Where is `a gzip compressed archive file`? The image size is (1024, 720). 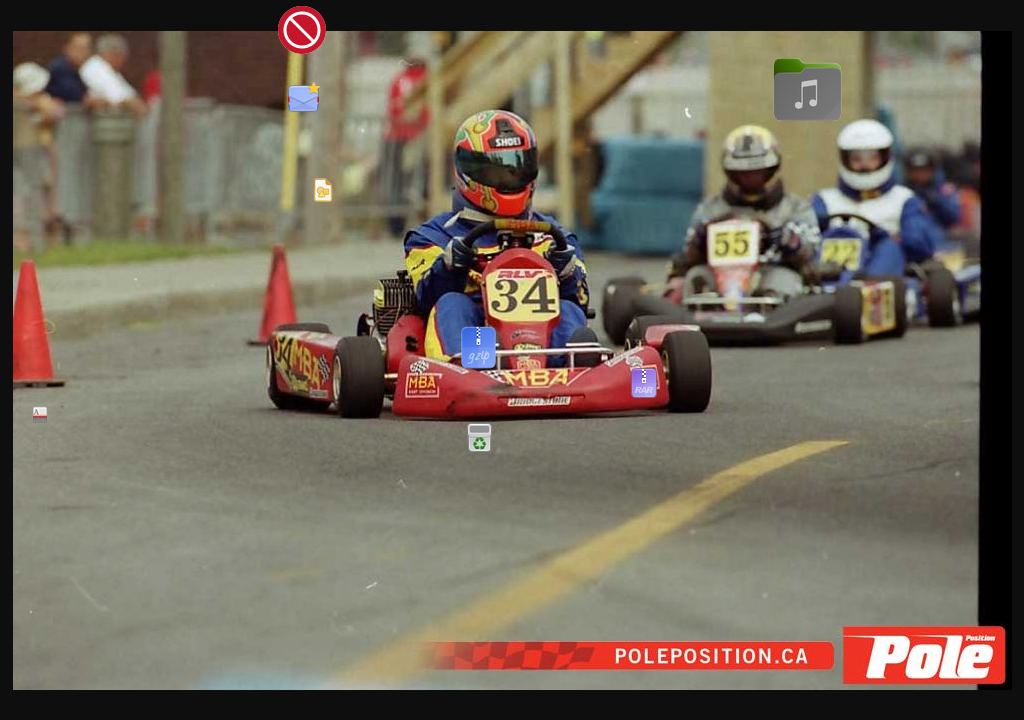
a gzip compressed archive file is located at coordinates (478, 347).